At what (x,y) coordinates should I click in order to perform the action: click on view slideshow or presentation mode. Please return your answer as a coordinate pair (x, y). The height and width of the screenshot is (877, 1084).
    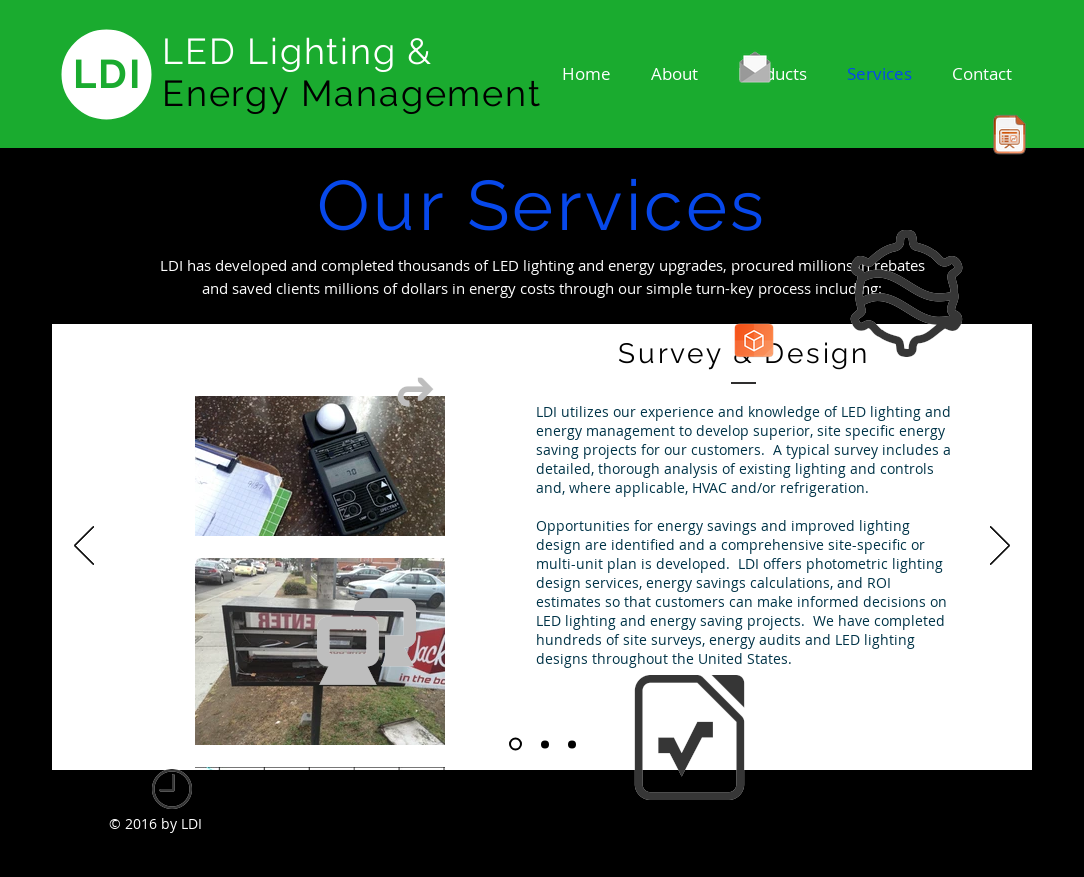
    Looking at the image, I should click on (172, 789).